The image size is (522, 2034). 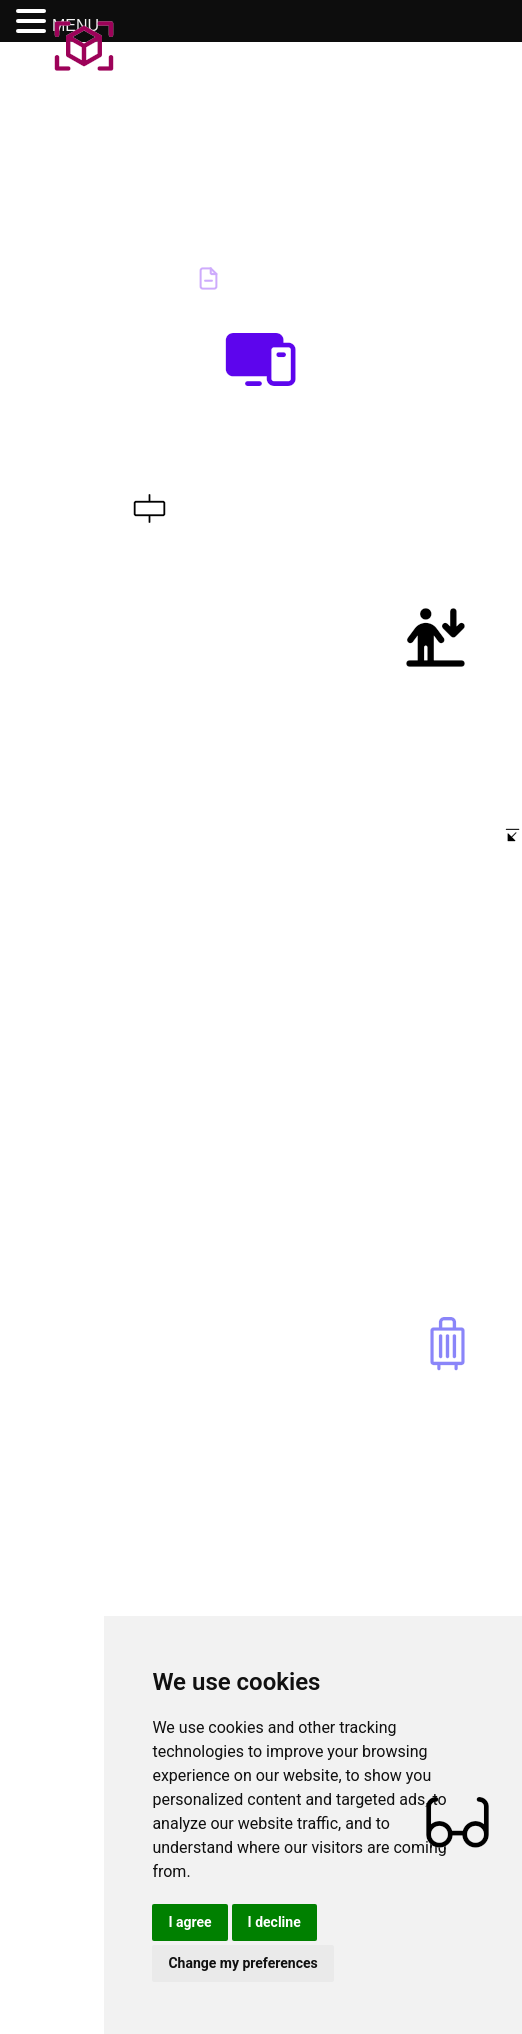 What do you see at coordinates (208, 278) in the screenshot?
I see `remove a file from the list` at bounding box center [208, 278].